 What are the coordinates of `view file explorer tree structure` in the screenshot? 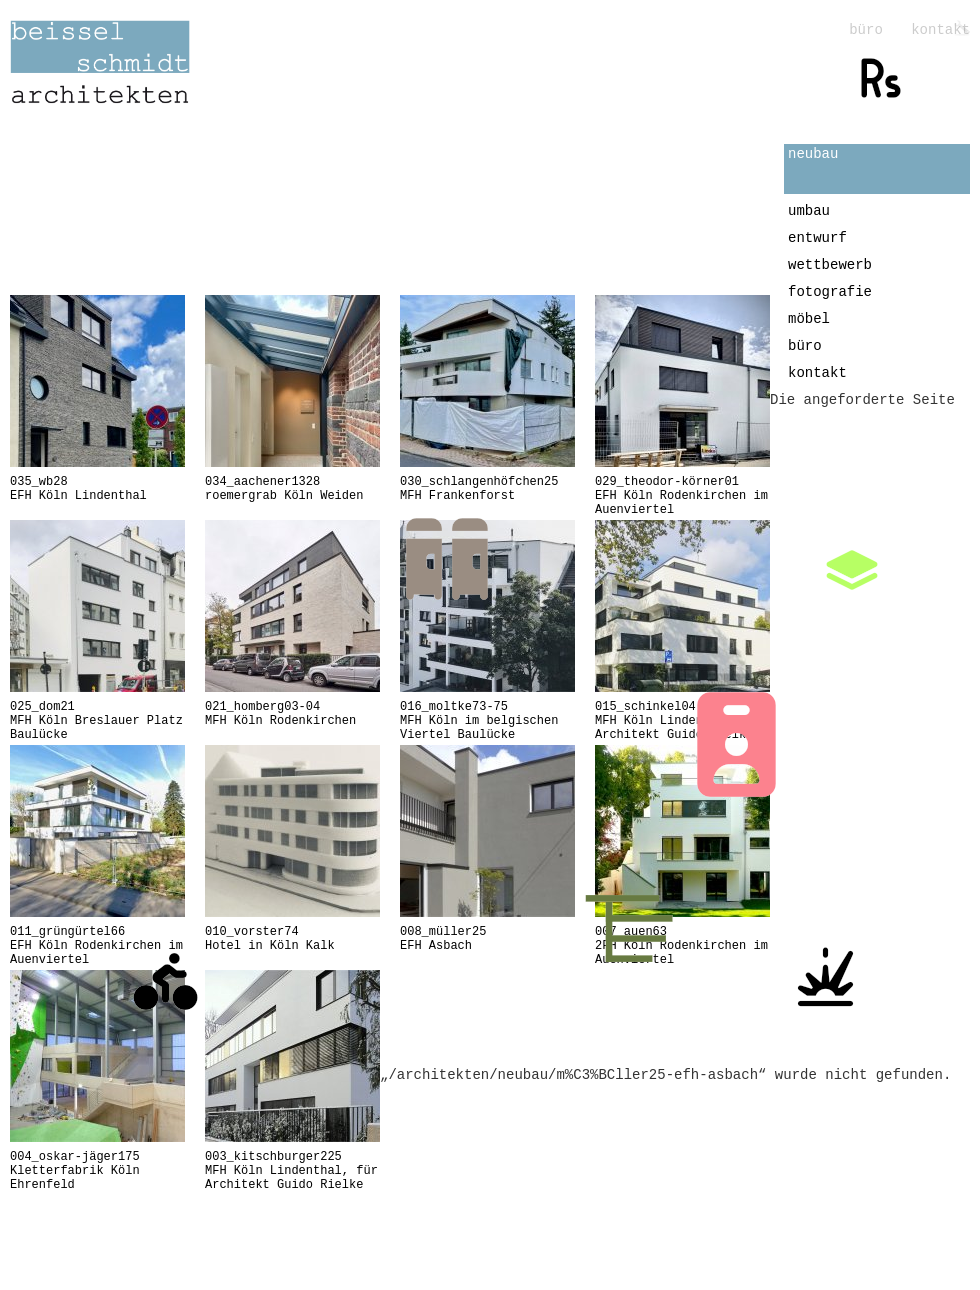 It's located at (632, 928).